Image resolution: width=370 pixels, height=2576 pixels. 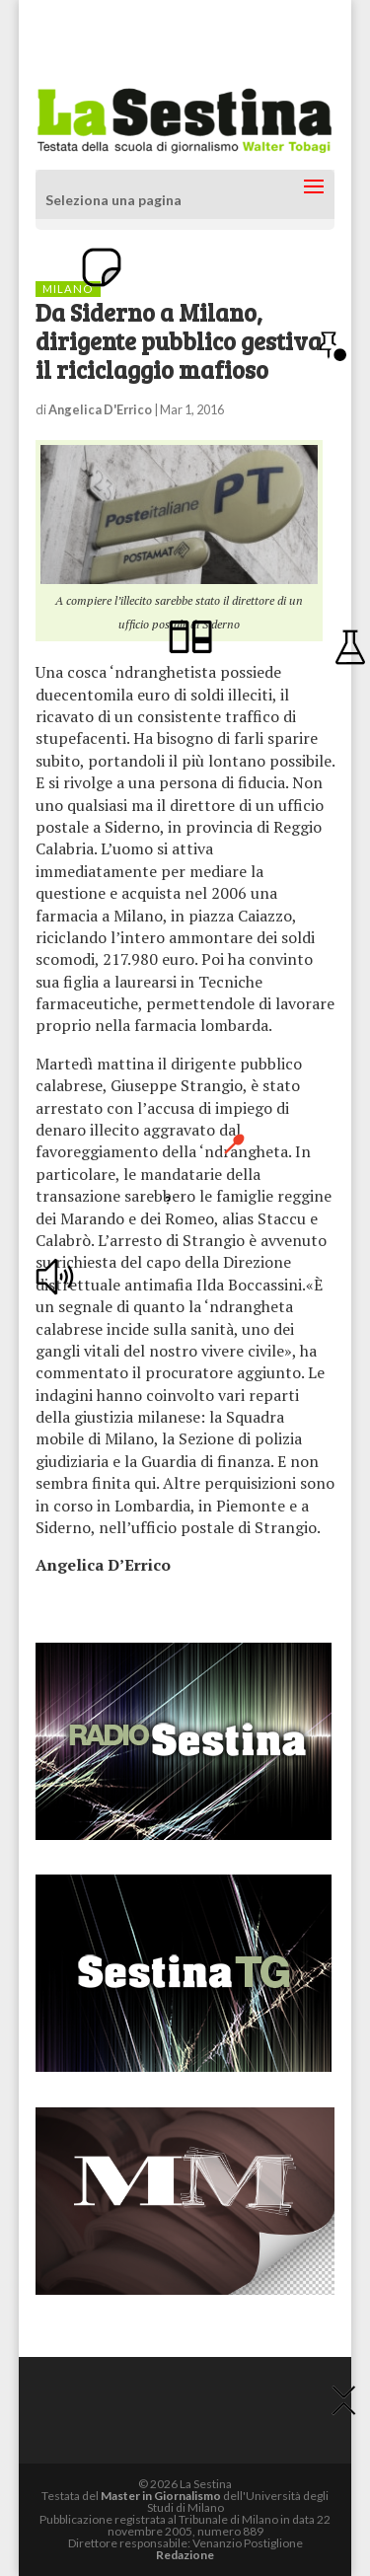 I want to click on collapse or fold code sections, so click(x=343, y=2399).